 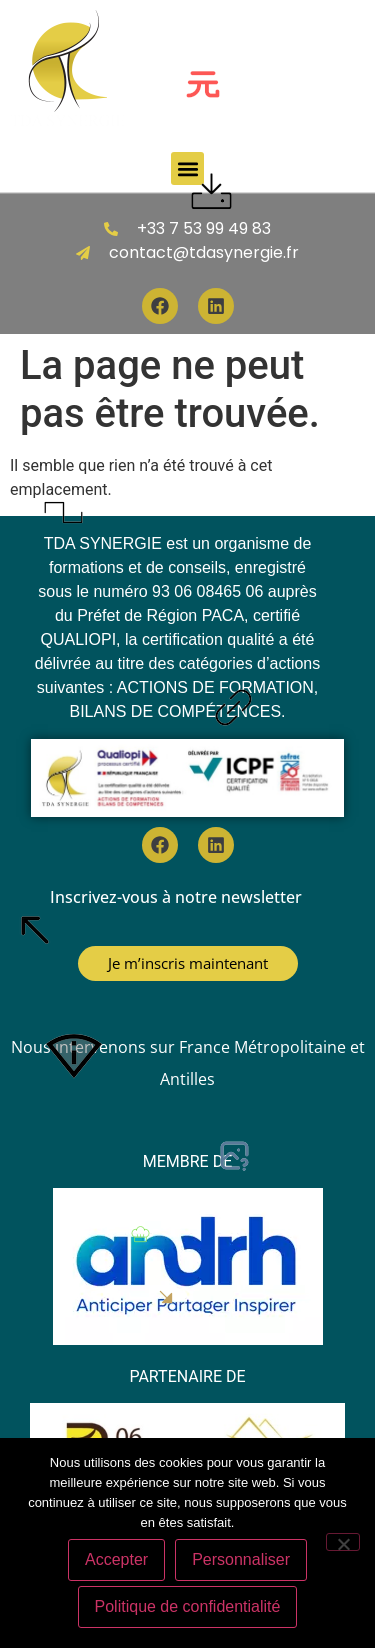 What do you see at coordinates (63, 512) in the screenshot?
I see `toggle square wave audio signal` at bounding box center [63, 512].